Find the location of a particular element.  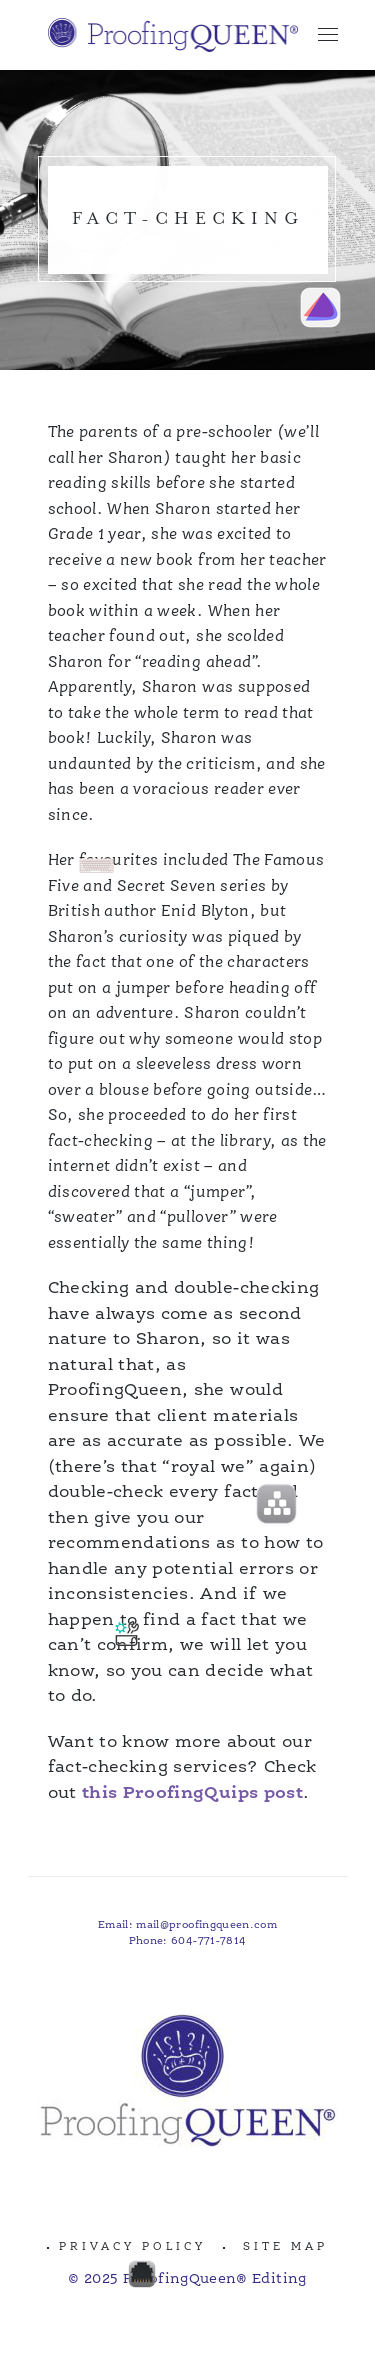

indicates an RJ11 telephone/DSL network port is located at coordinates (142, 2274).